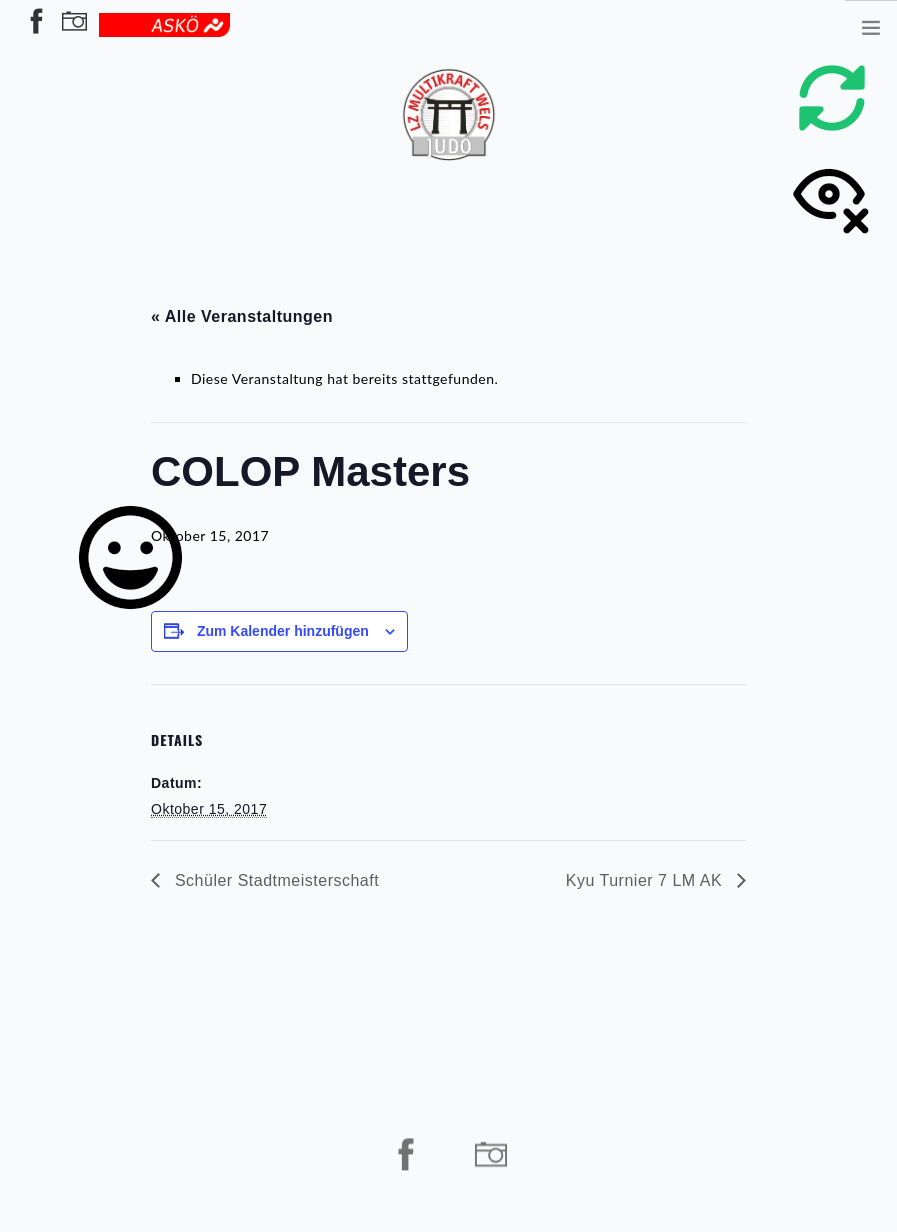  I want to click on react with a happy expression, so click(130, 557).